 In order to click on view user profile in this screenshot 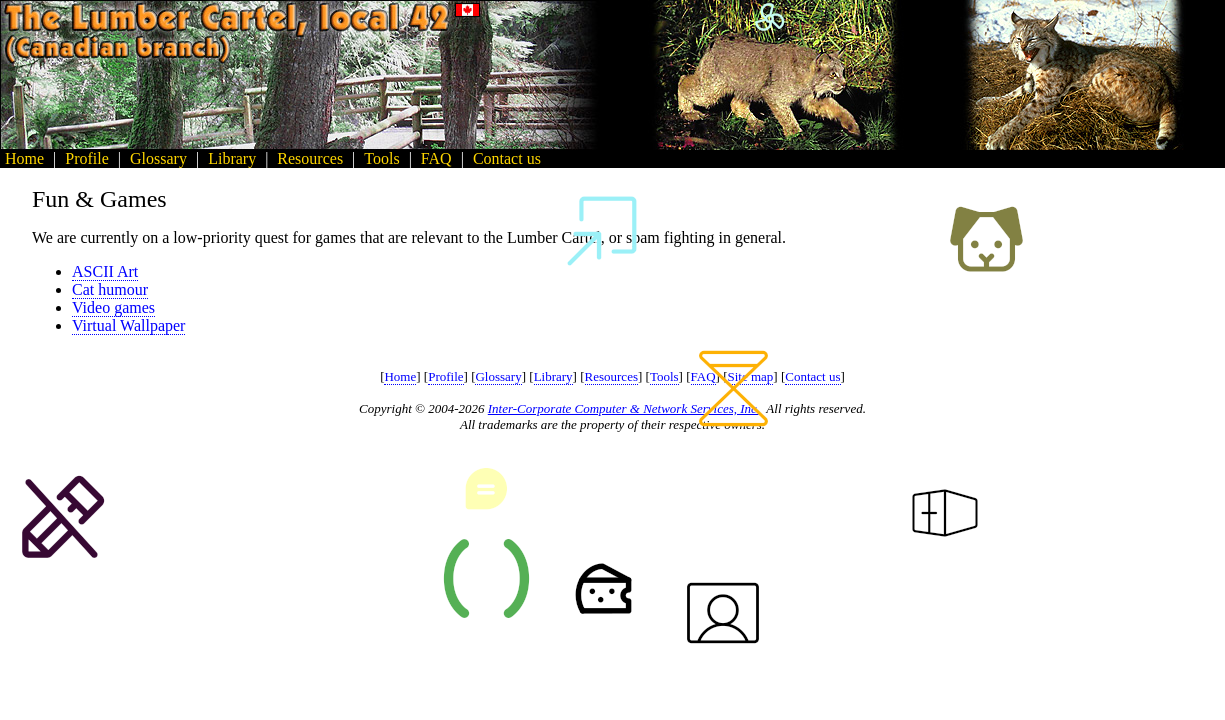, I will do `click(723, 613)`.